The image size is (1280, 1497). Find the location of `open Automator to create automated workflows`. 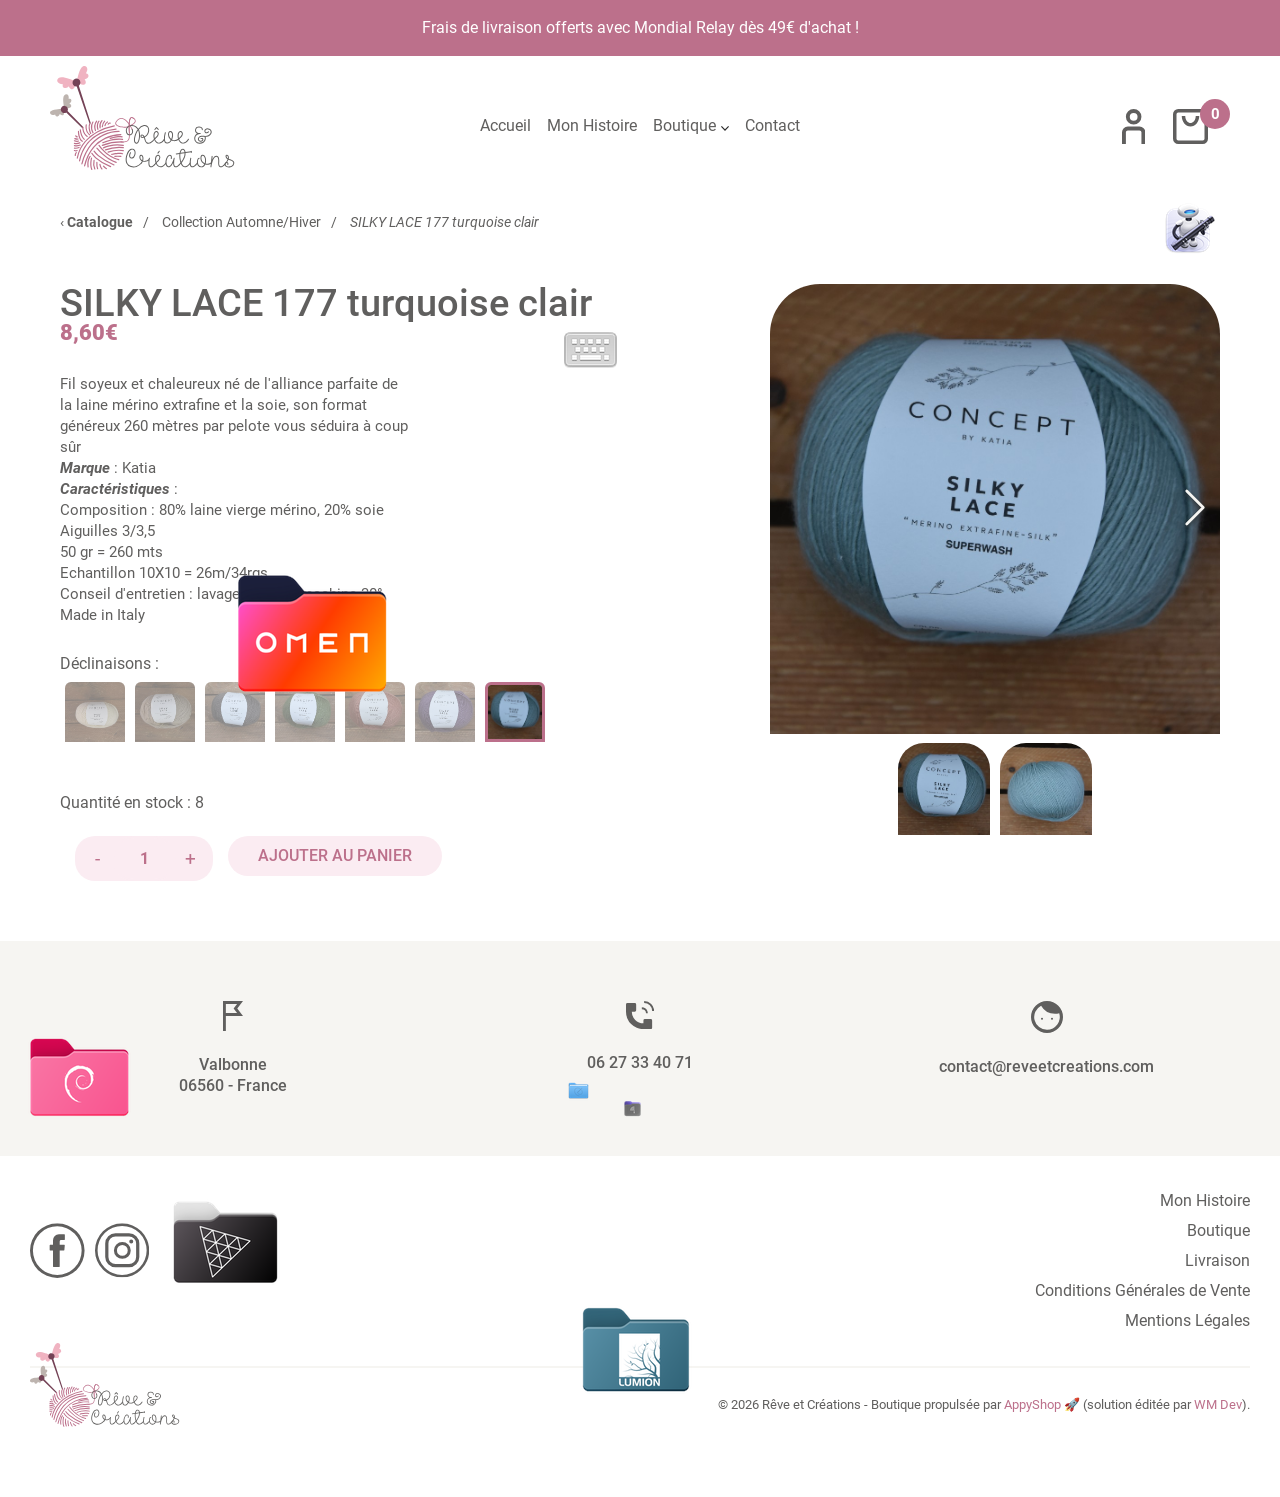

open Automator to create automated workflows is located at coordinates (1188, 230).